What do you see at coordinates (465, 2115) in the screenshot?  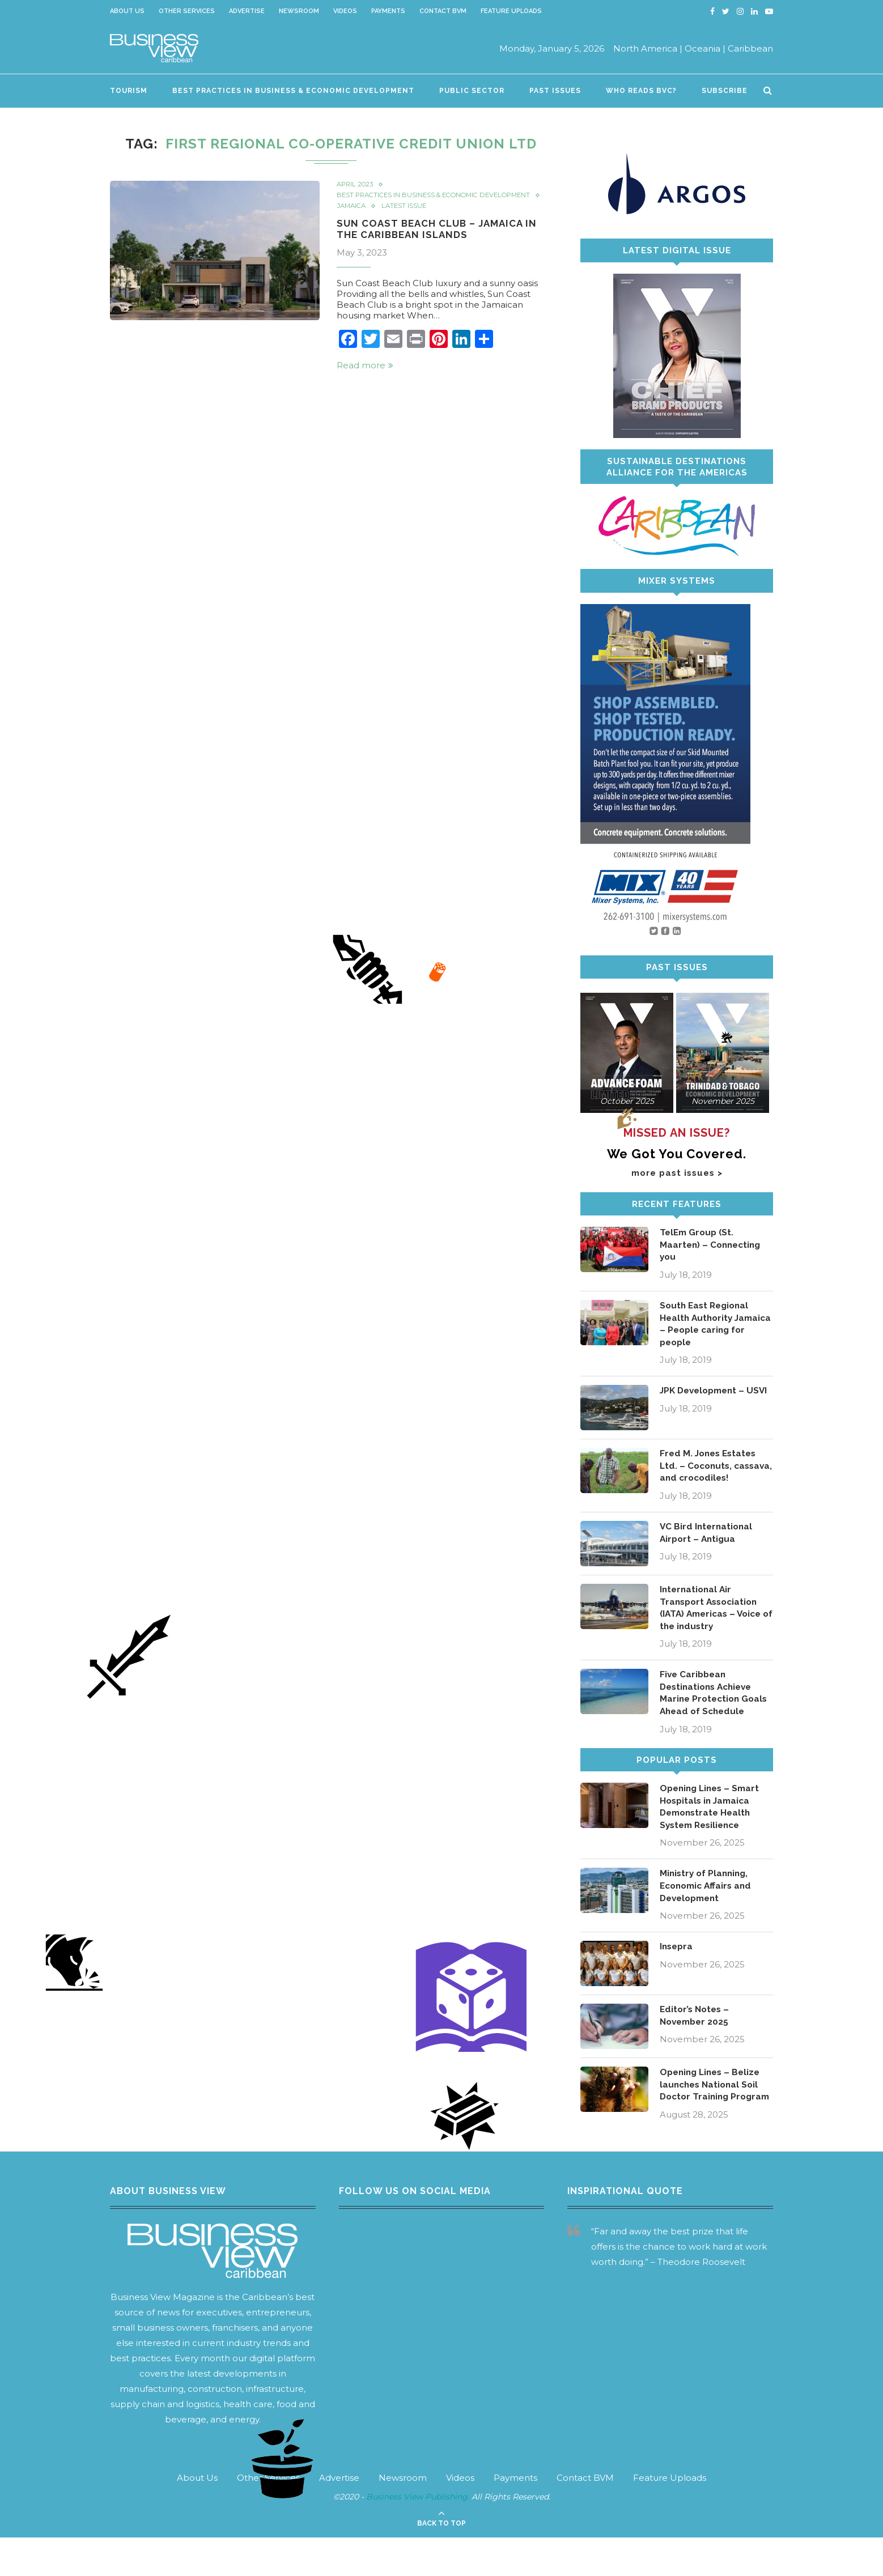 I see `view in-game currency or gold balance` at bounding box center [465, 2115].